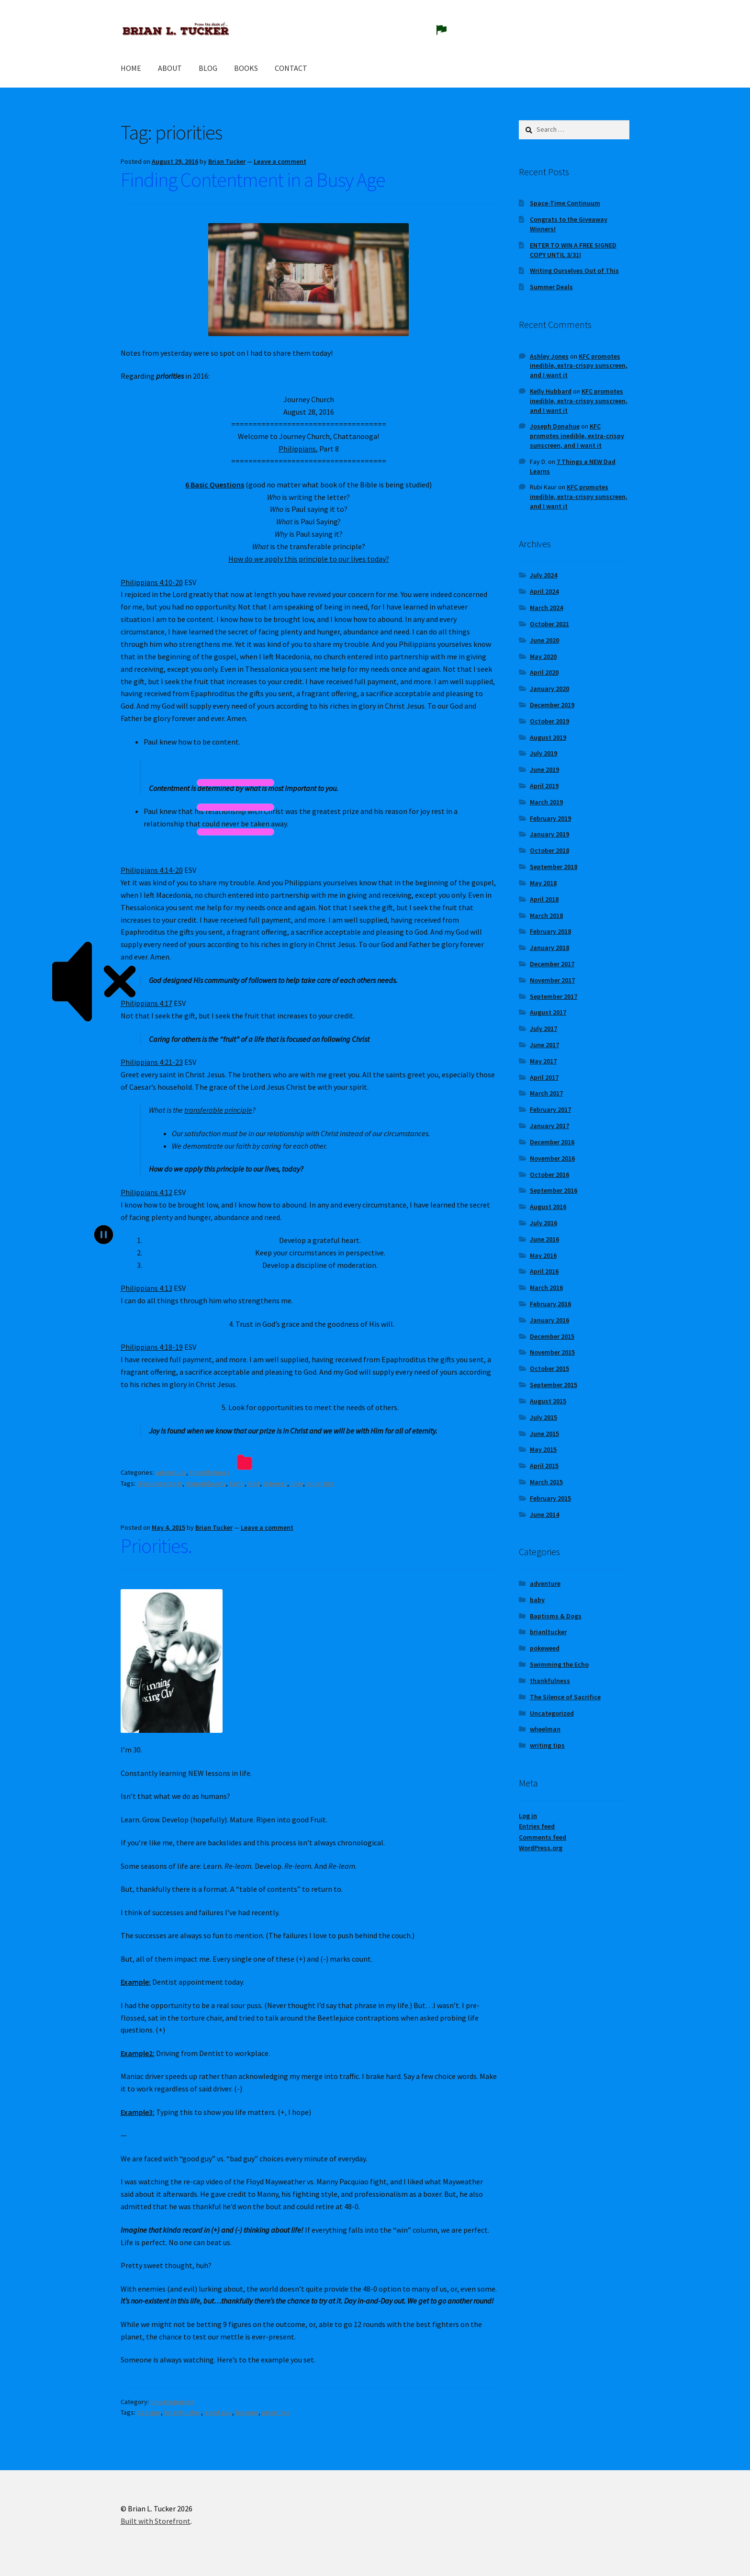 Image resolution: width=750 pixels, height=2576 pixels. What do you see at coordinates (235, 807) in the screenshot?
I see `open text channel or messaging` at bounding box center [235, 807].